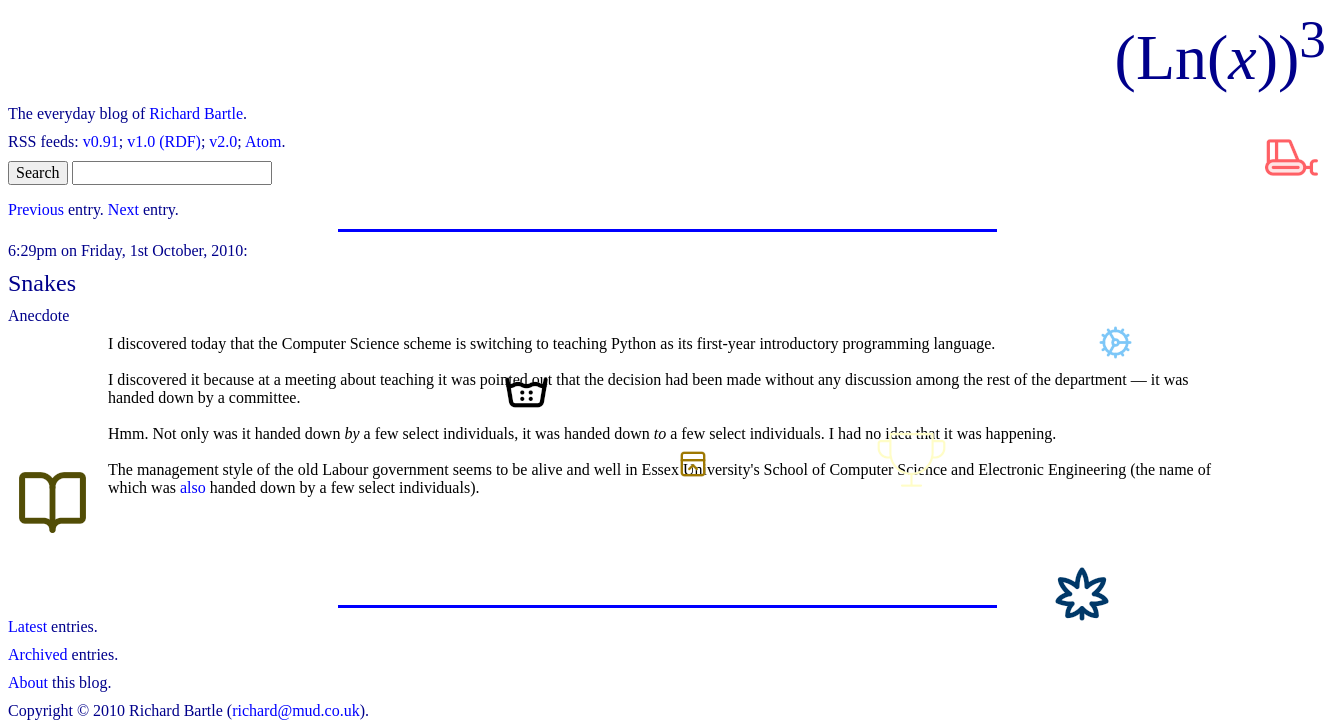 The width and height of the screenshot is (1334, 728). I want to click on access construction or heavy machinery tools, so click(1291, 157).